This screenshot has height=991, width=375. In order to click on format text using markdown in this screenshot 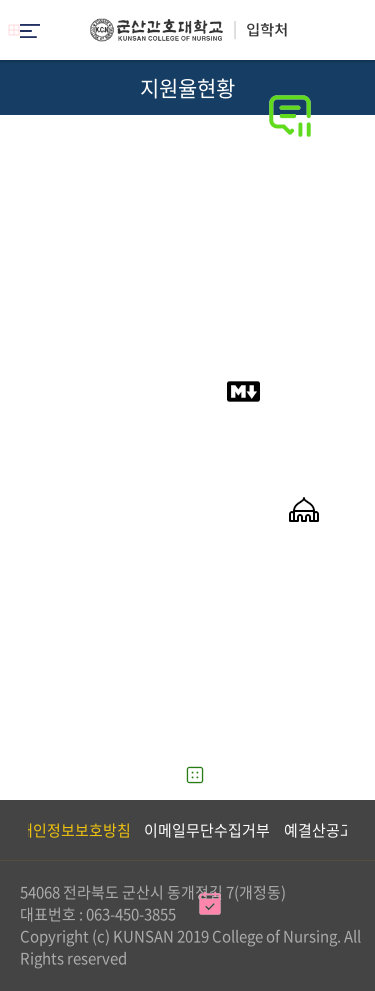, I will do `click(243, 391)`.